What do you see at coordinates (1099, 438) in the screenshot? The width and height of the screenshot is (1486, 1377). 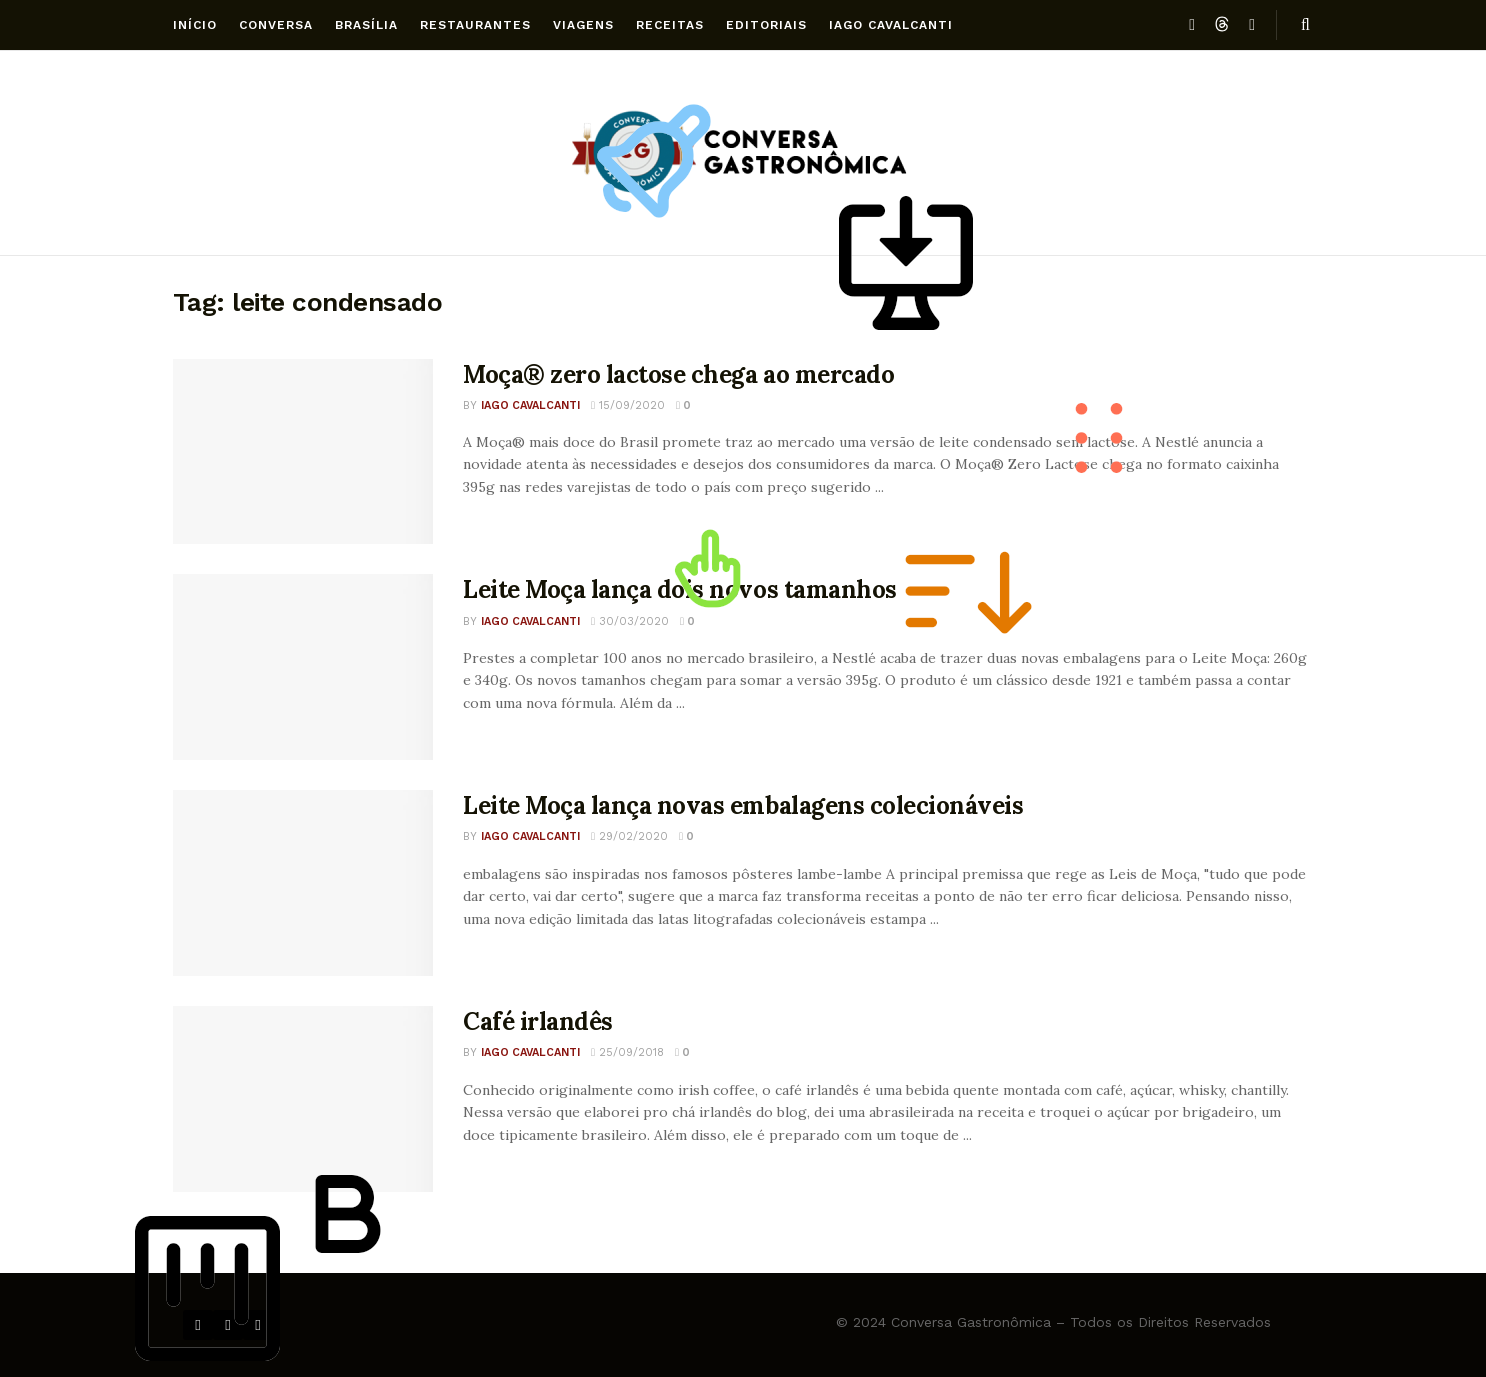 I see `drag to reorder items in a list` at bounding box center [1099, 438].